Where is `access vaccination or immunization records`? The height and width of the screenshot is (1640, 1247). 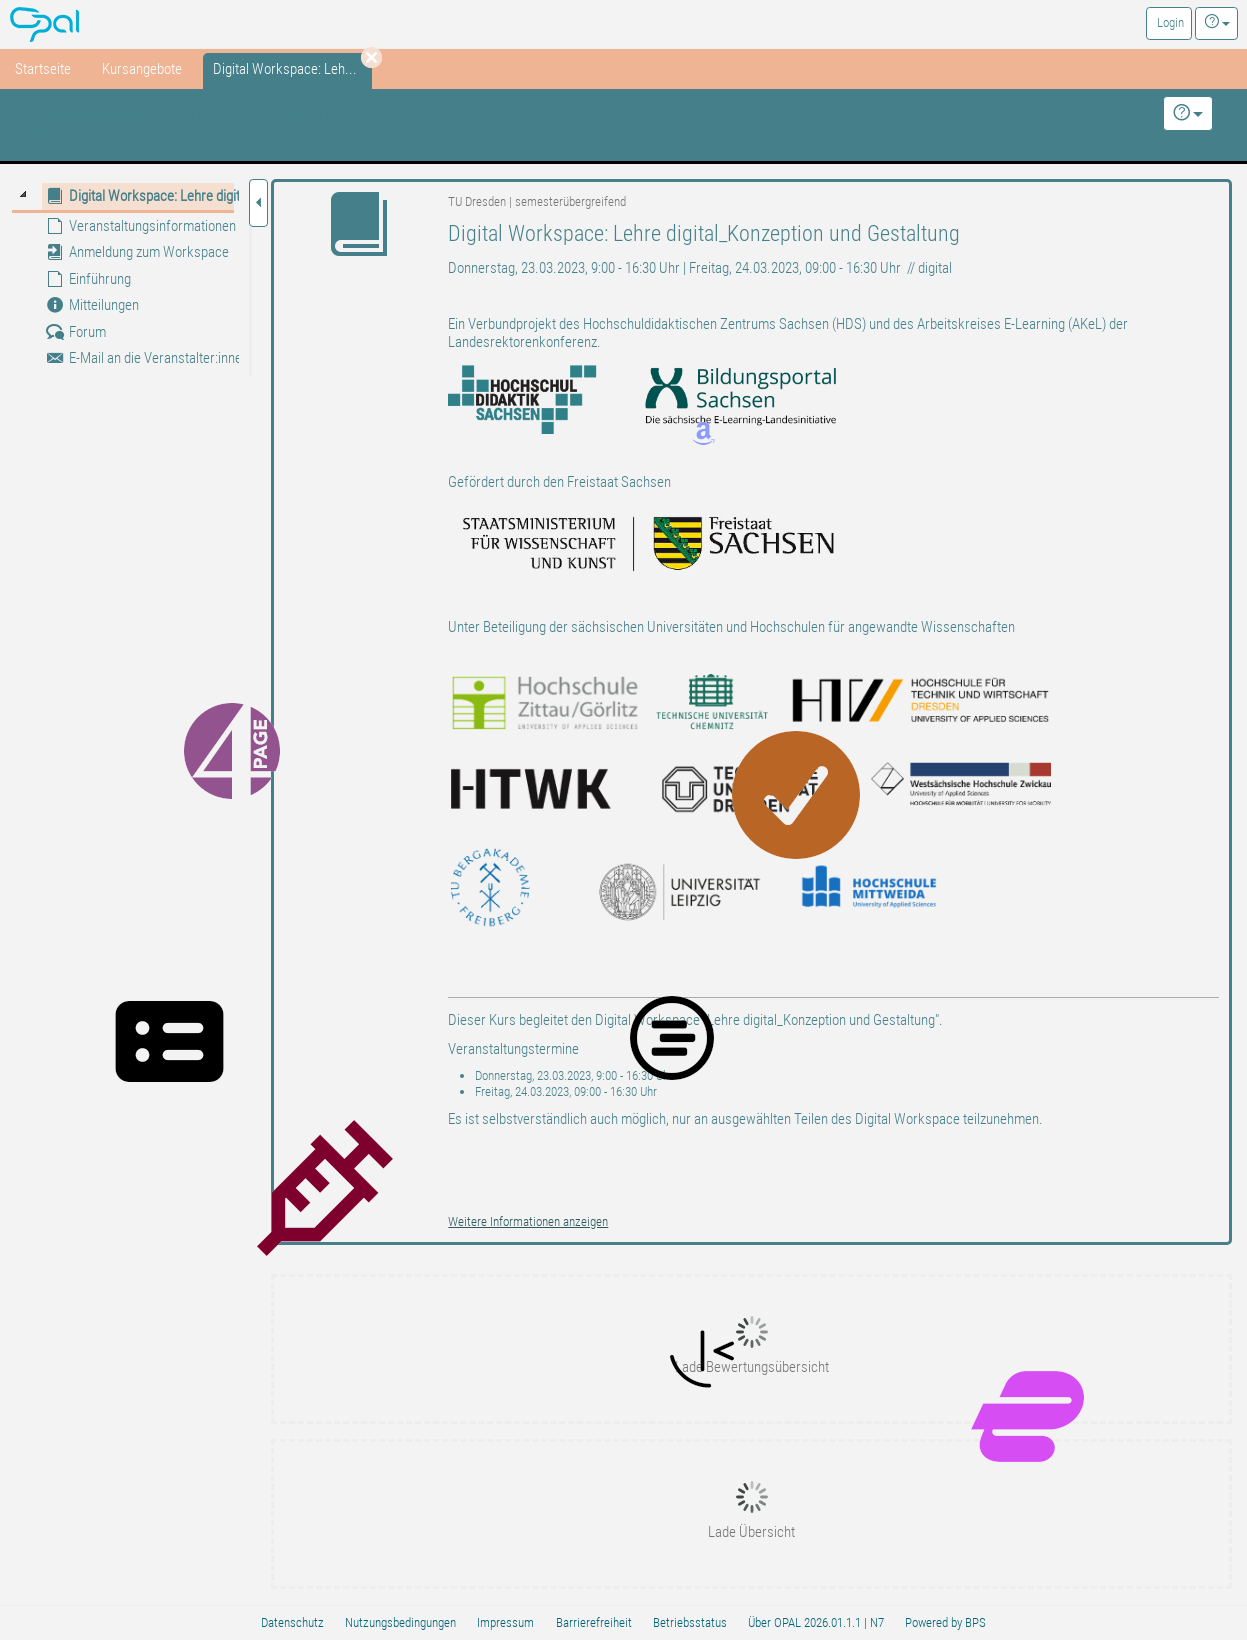 access vaccination or immunization records is located at coordinates (326, 1186).